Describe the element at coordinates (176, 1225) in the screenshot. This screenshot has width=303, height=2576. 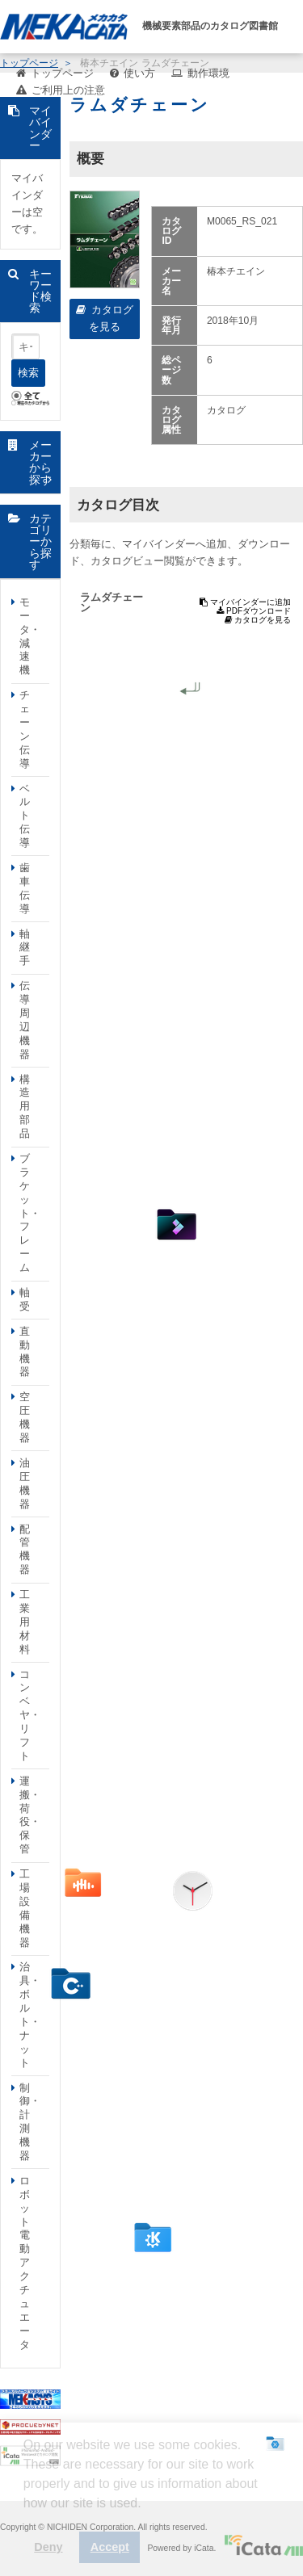
I see `open wondershare filmora go project files` at that location.